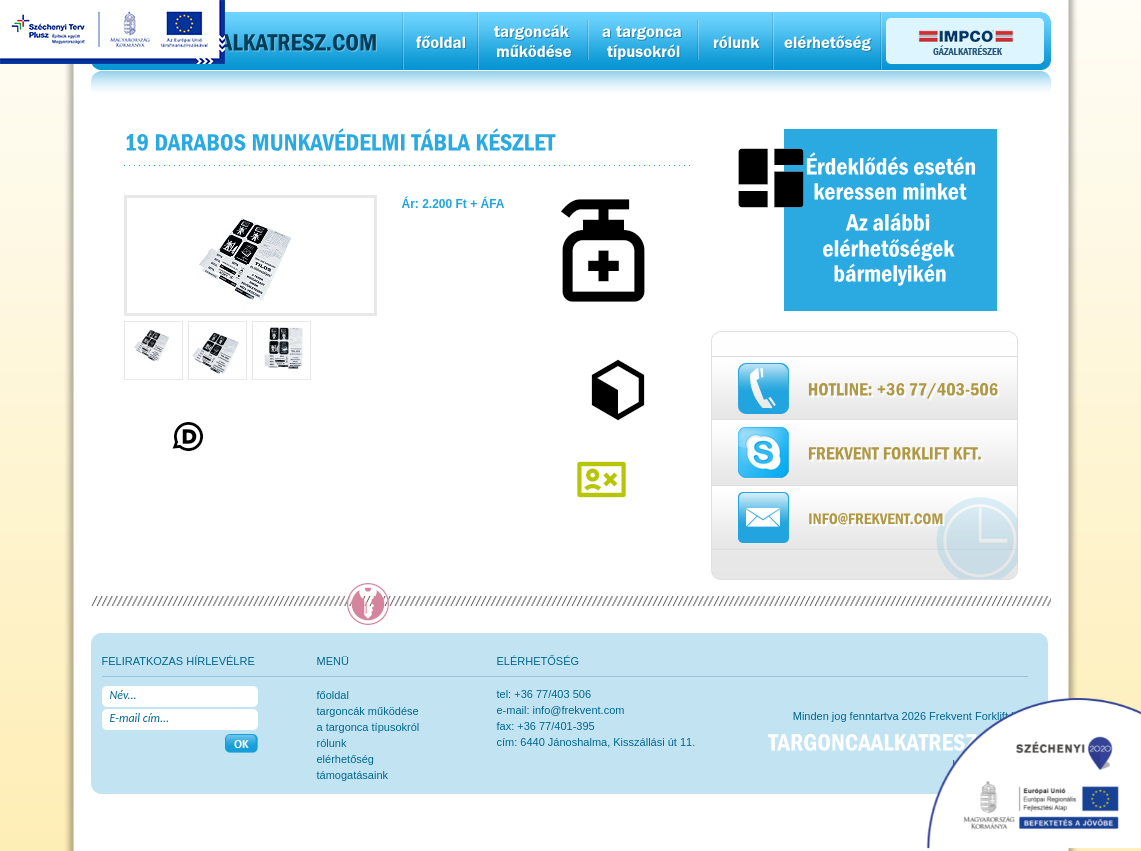 This screenshot has width=1141, height=851. Describe the element at coordinates (603, 250) in the screenshot. I see `access hand sanitizer station location` at that location.